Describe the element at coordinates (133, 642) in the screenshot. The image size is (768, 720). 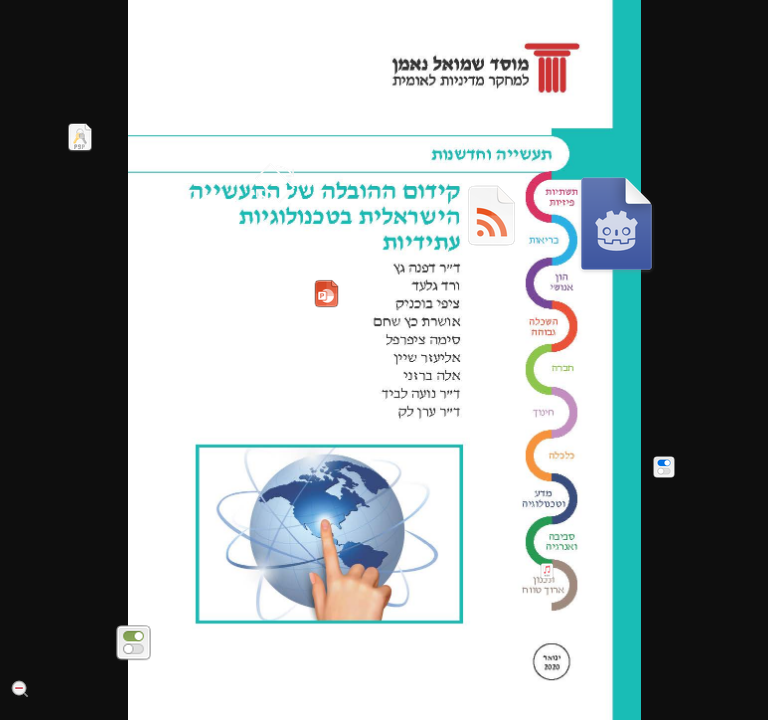
I see `open unity tweak tool settings` at that location.